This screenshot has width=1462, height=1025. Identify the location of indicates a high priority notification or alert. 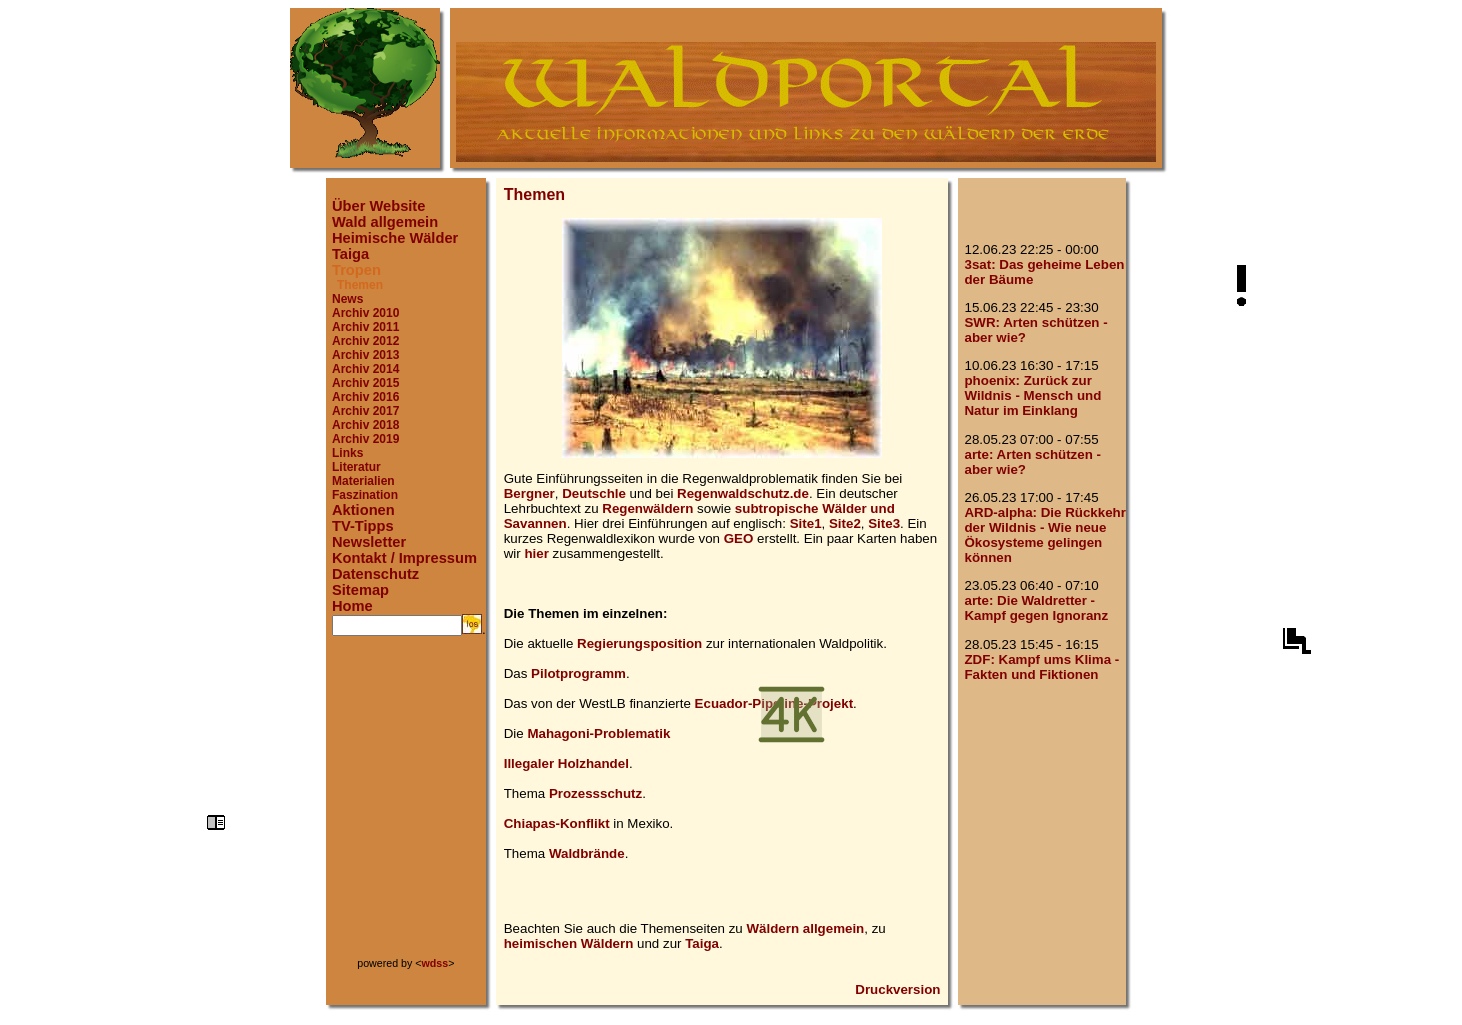
(1241, 285).